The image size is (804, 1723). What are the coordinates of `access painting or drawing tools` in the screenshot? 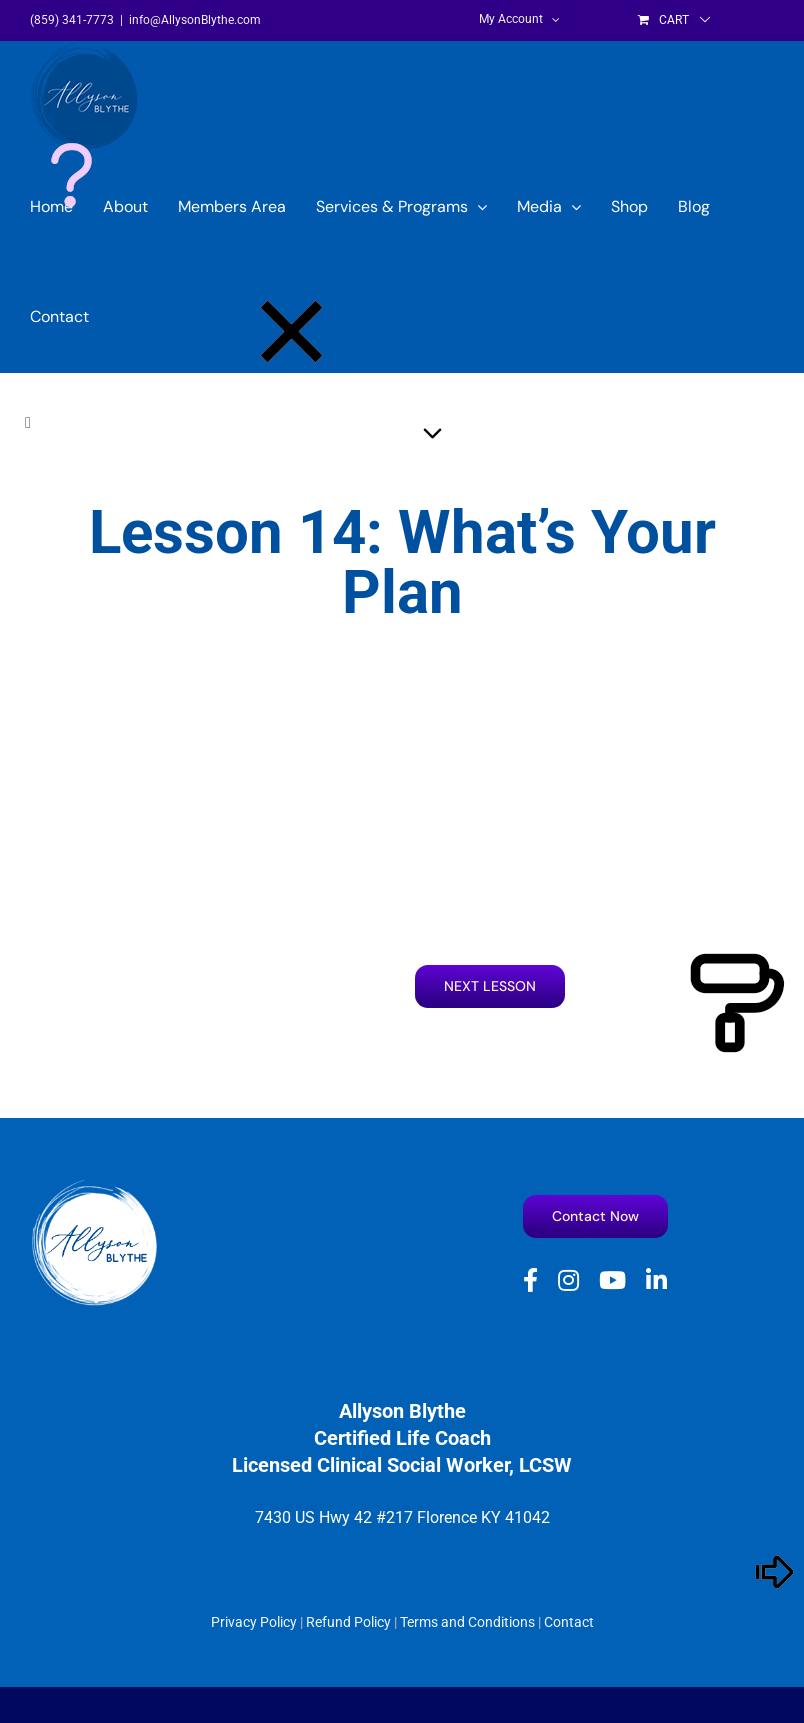 It's located at (730, 1003).